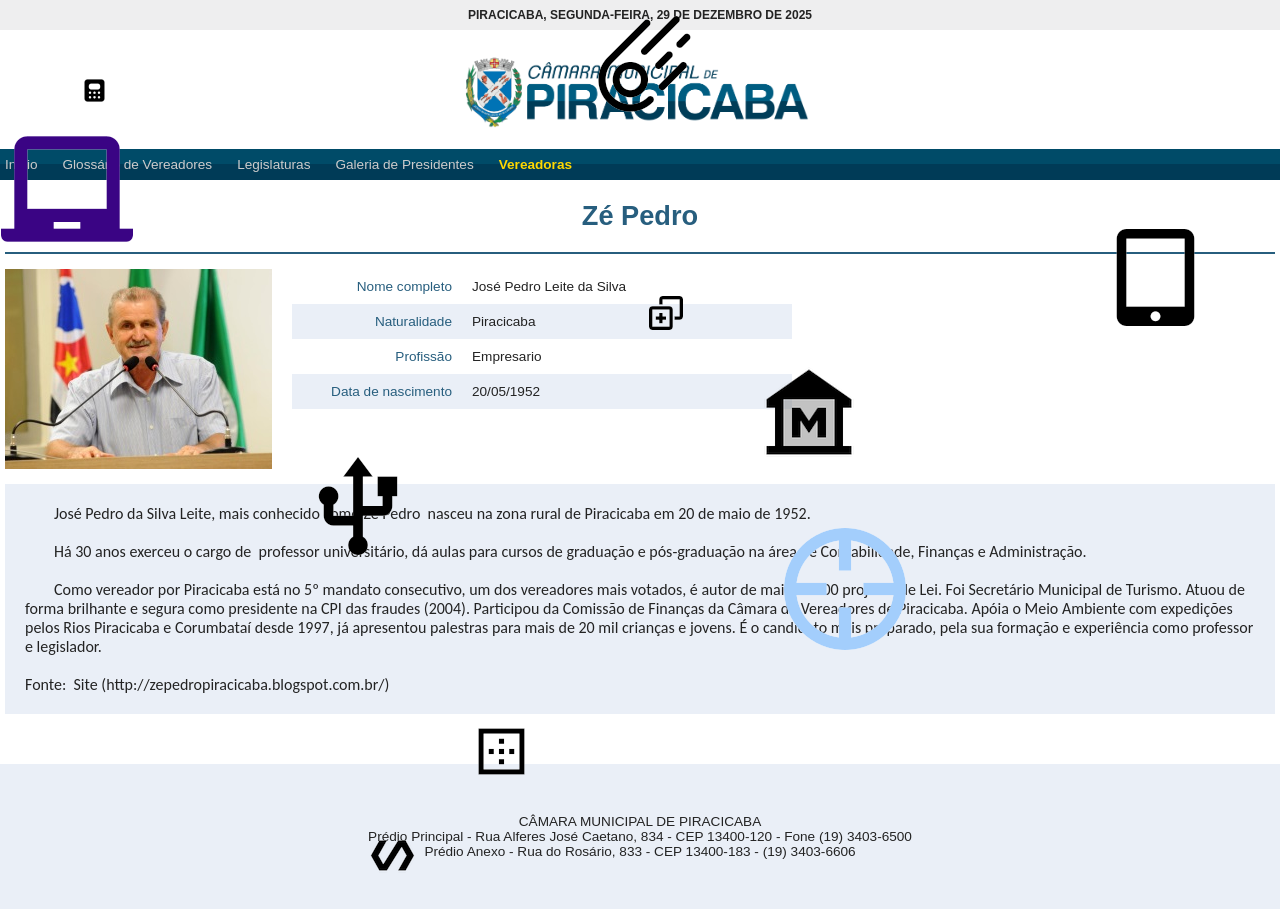 The image size is (1280, 909). What do you see at coordinates (666, 313) in the screenshot?
I see `duplicate or copy an item` at bounding box center [666, 313].